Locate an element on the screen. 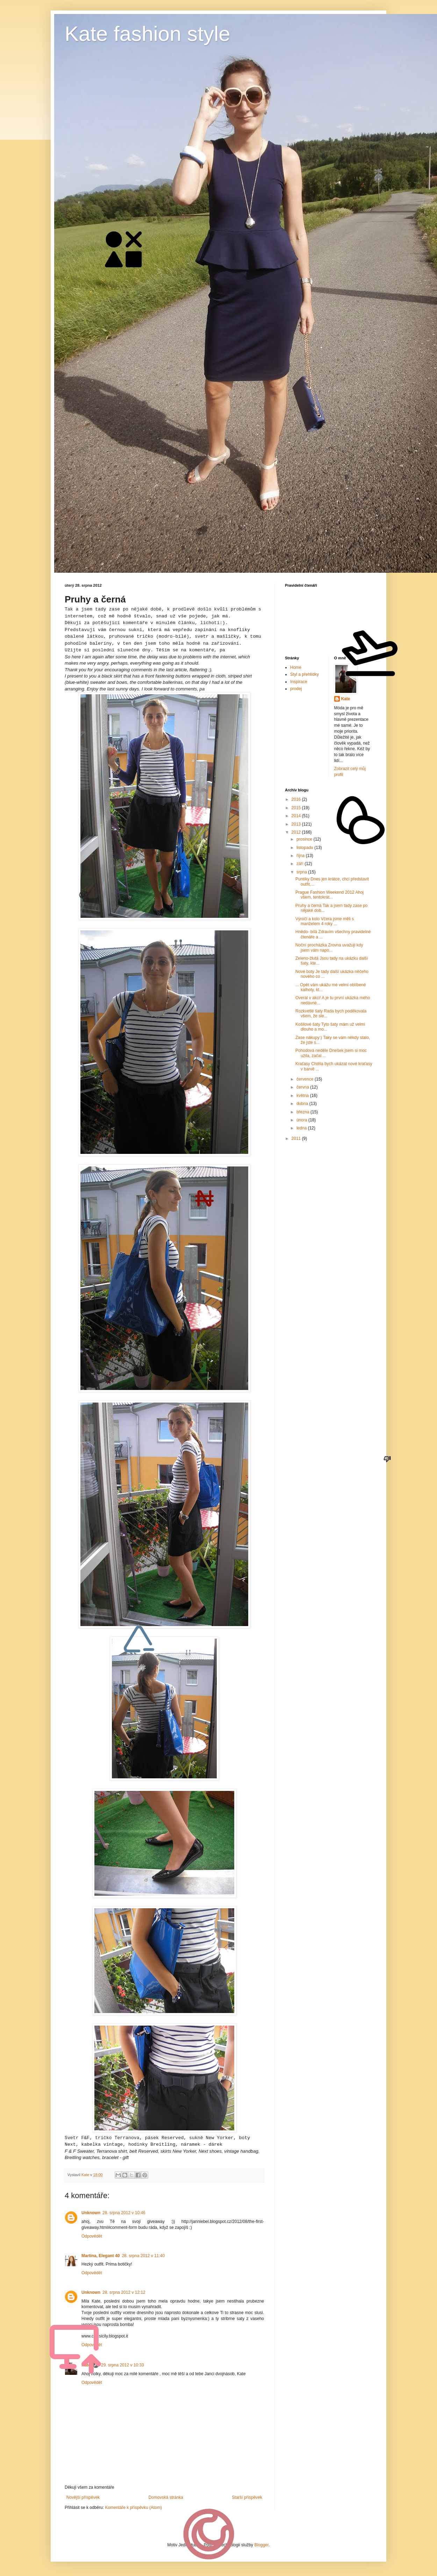 This screenshot has height=2576, width=437. view available discounts or promotions is located at coordinates (83, 895).